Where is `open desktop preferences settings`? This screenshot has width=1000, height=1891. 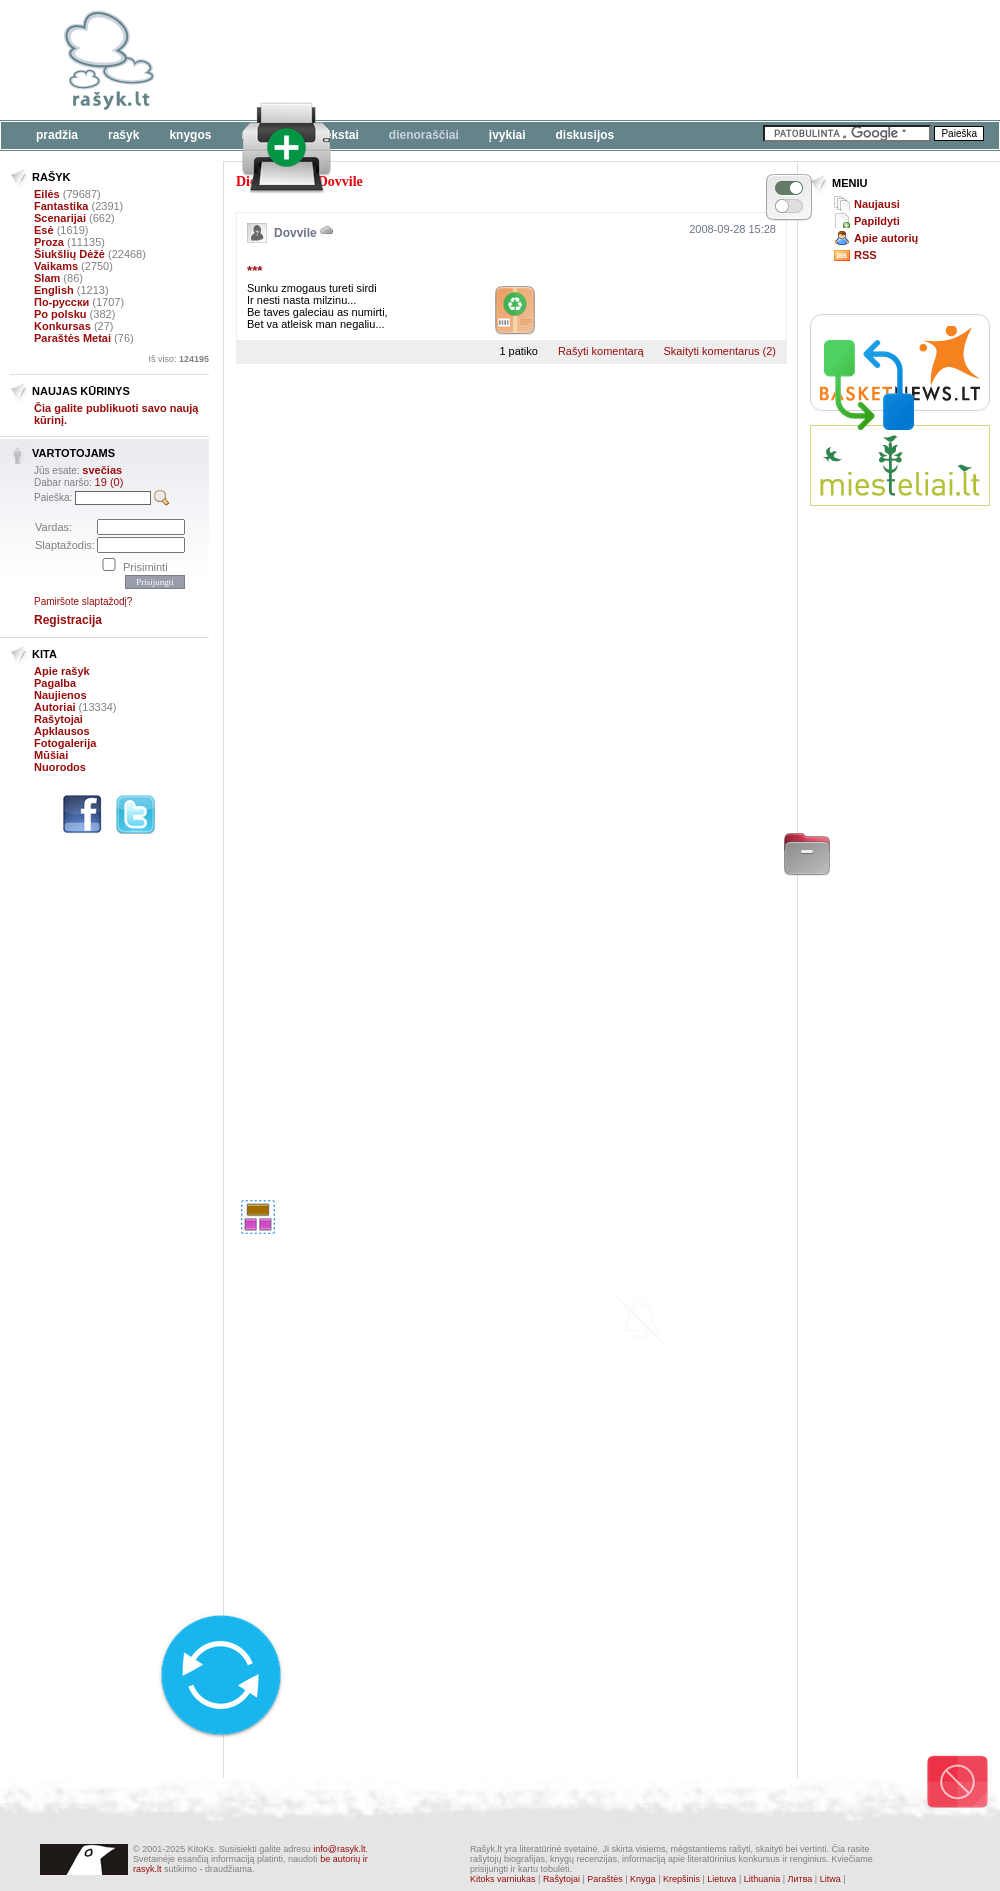
open desktop preferences settings is located at coordinates (789, 197).